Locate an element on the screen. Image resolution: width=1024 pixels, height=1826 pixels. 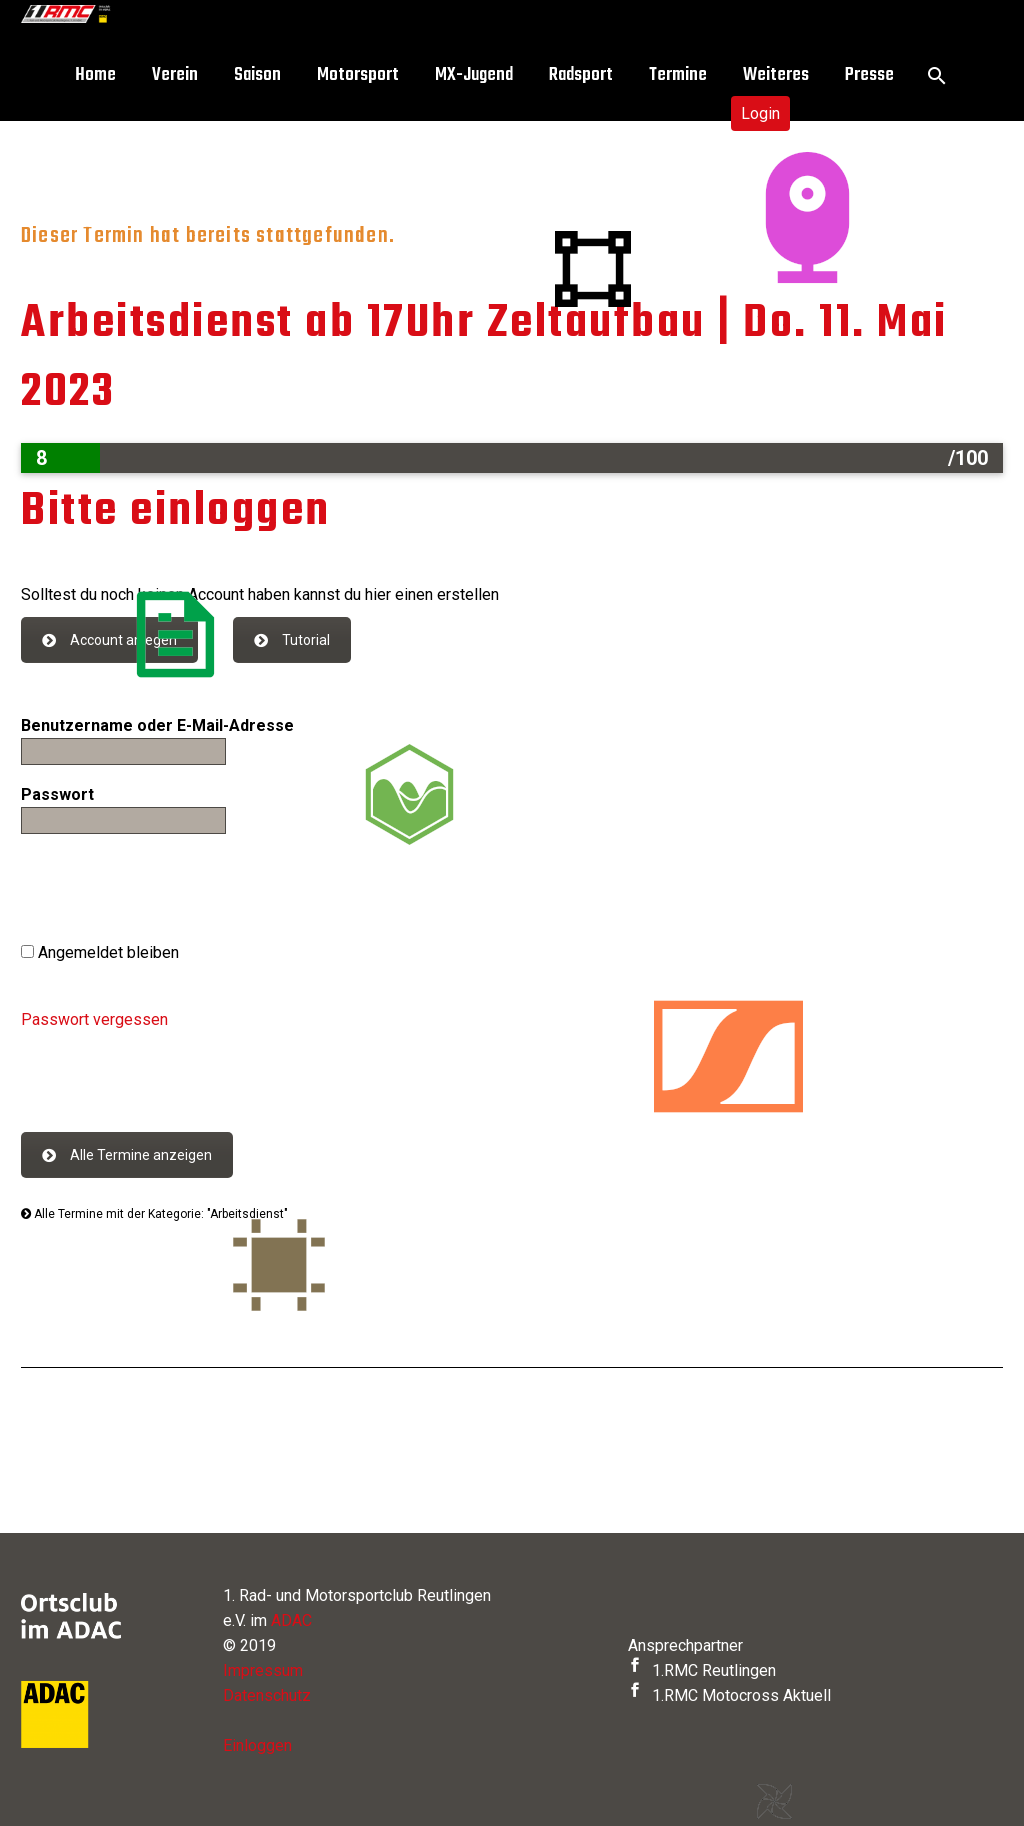
apache airflow logo is located at coordinates (774, 1801).